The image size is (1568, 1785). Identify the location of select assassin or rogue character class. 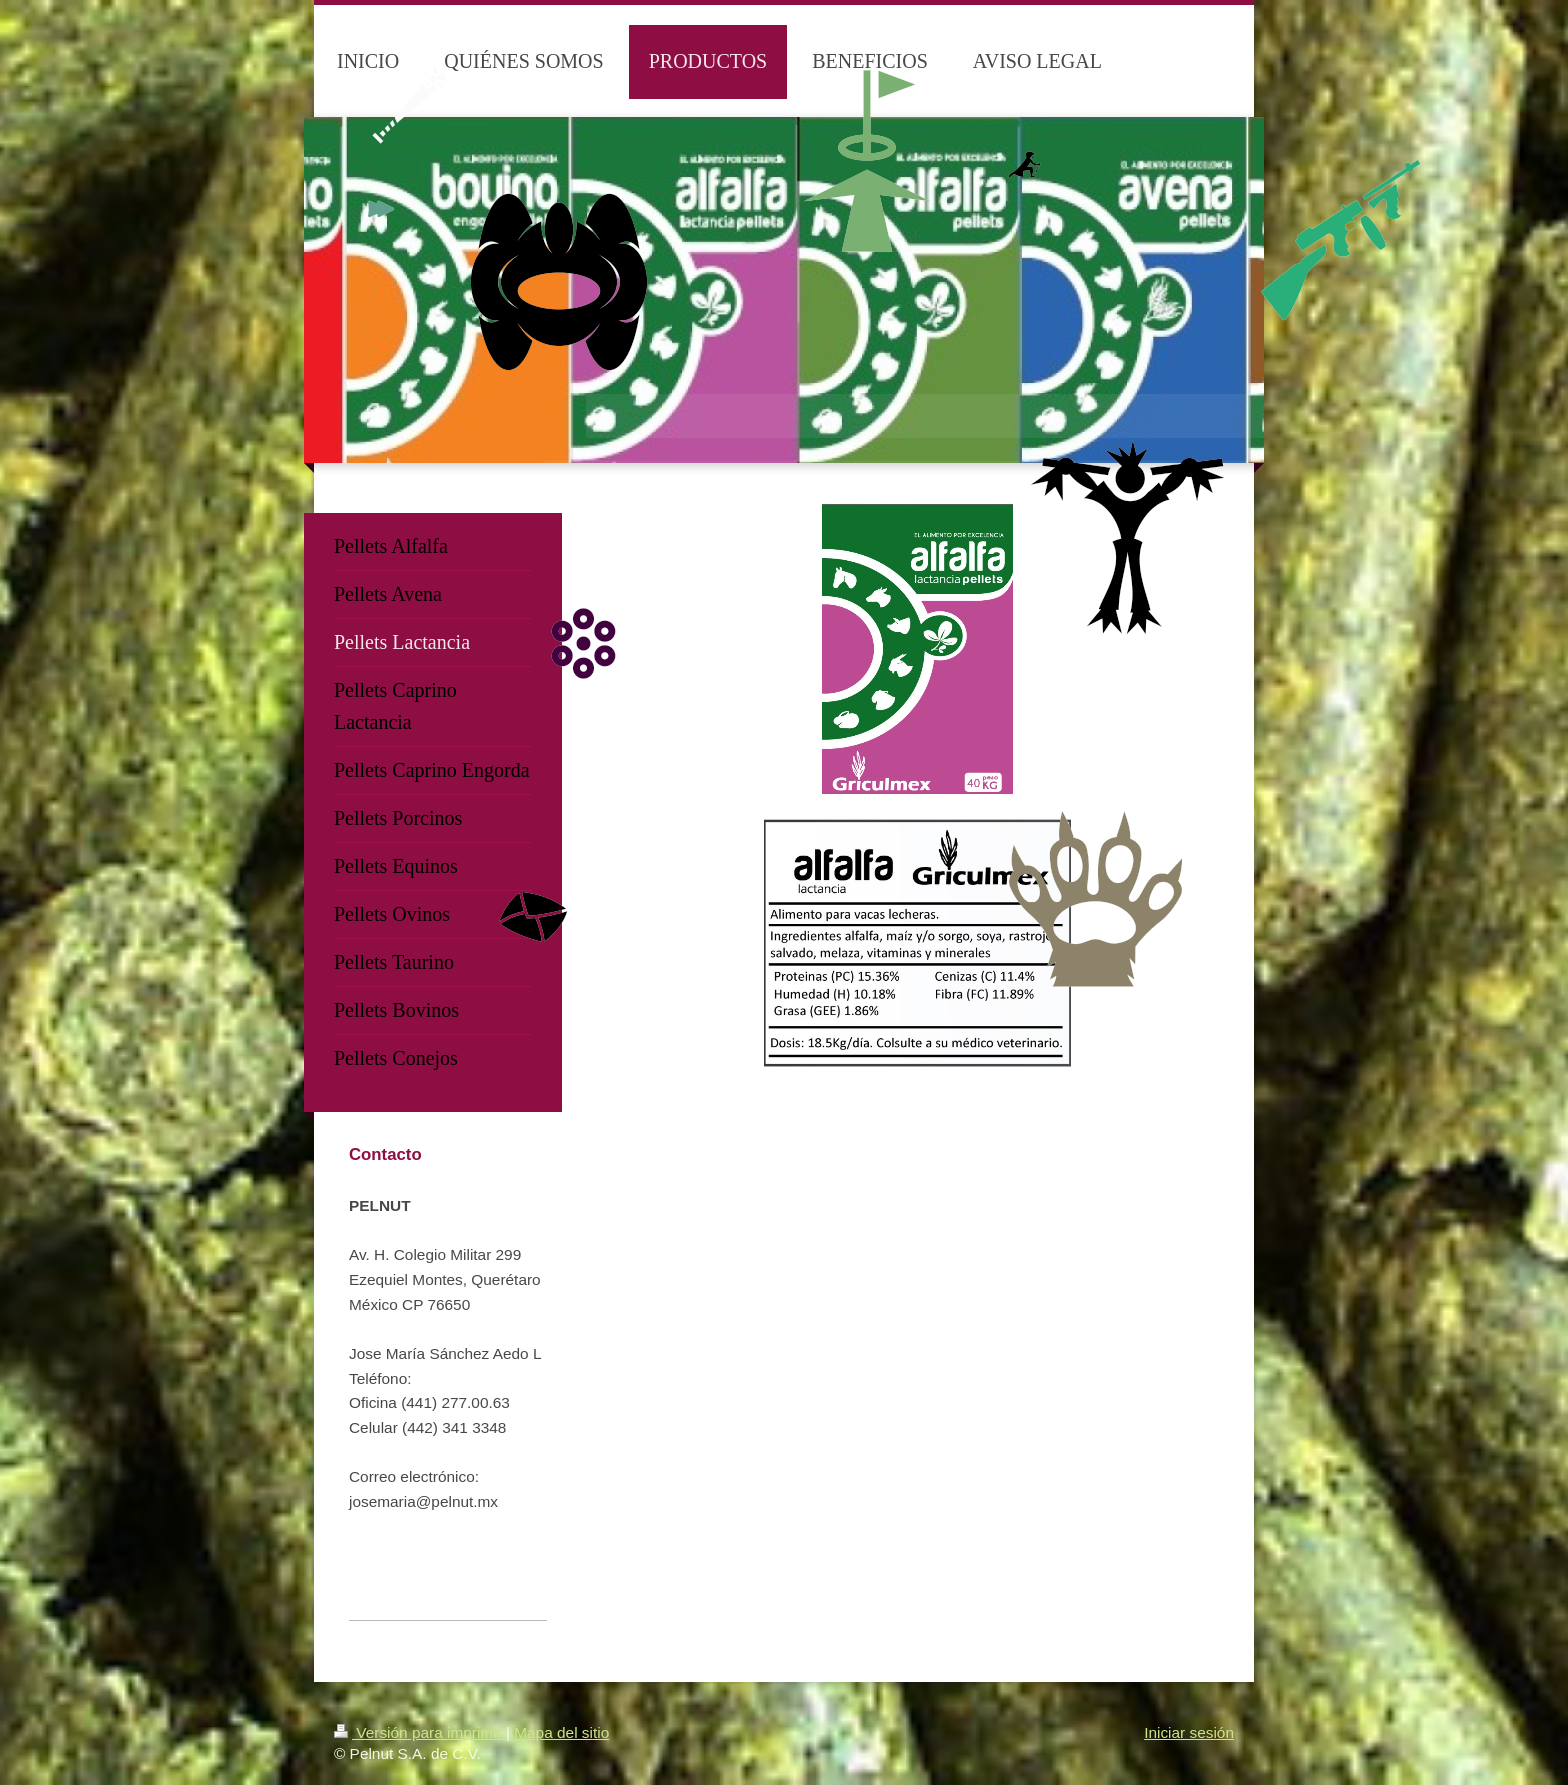
(1024, 164).